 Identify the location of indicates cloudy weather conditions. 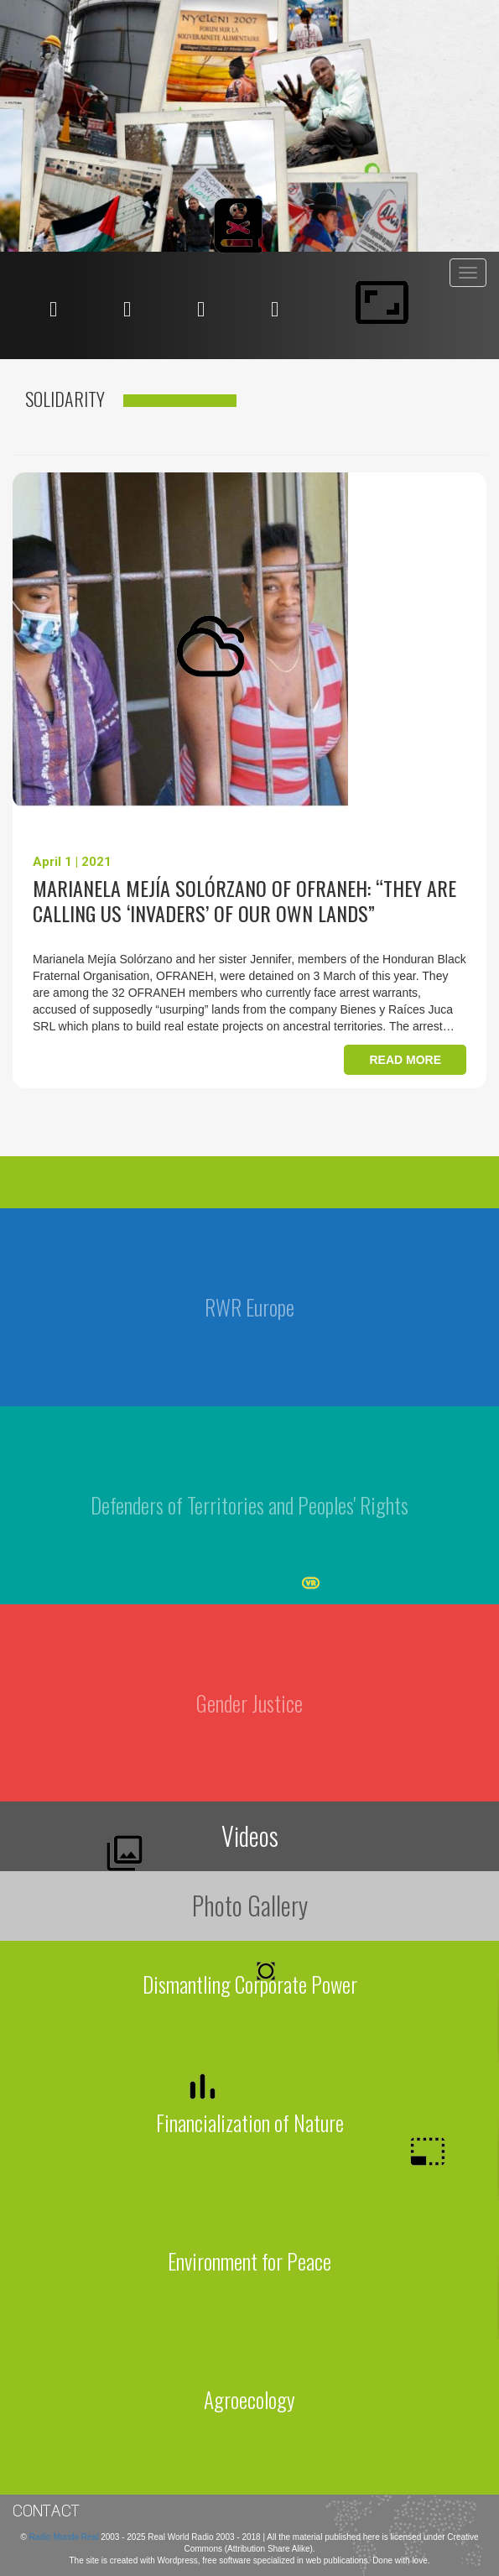
(211, 646).